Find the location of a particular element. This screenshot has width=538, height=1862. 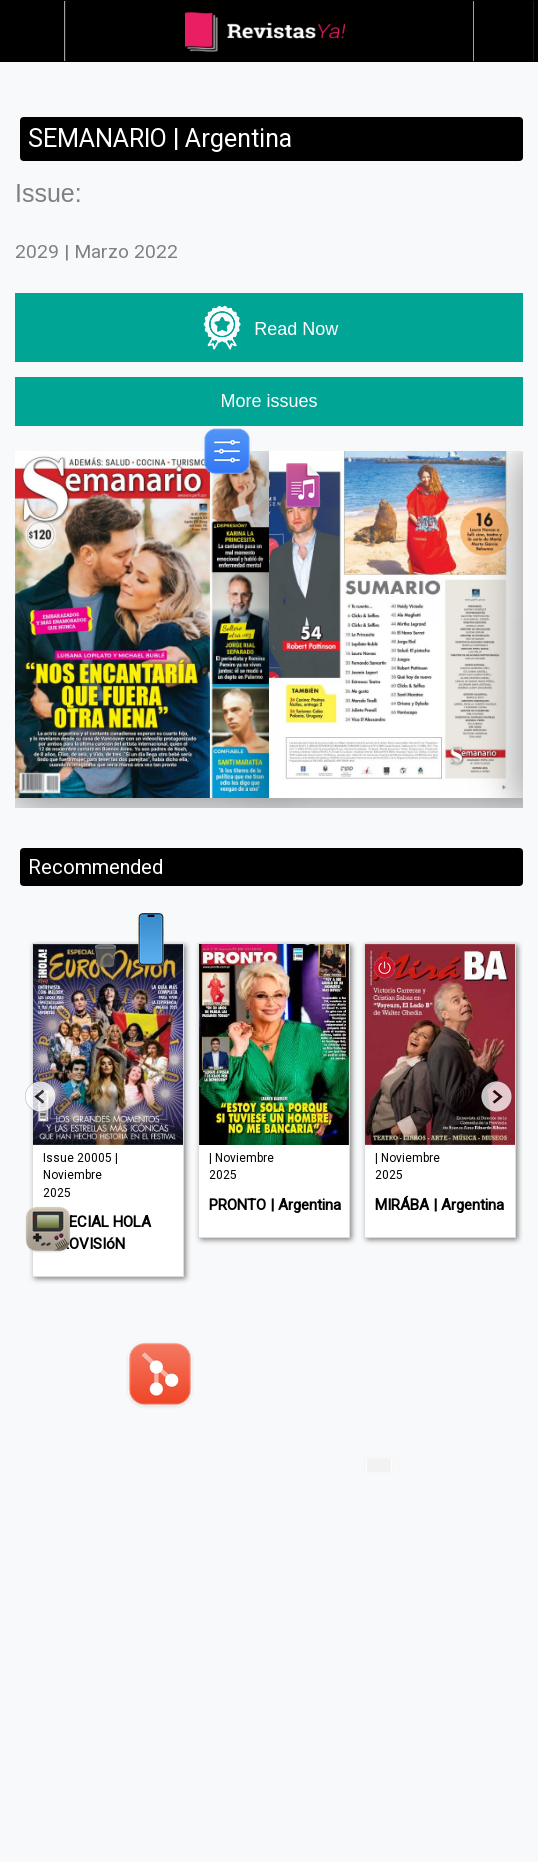

iPhone 14 Pro device icon is located at coordinates (151, 940).